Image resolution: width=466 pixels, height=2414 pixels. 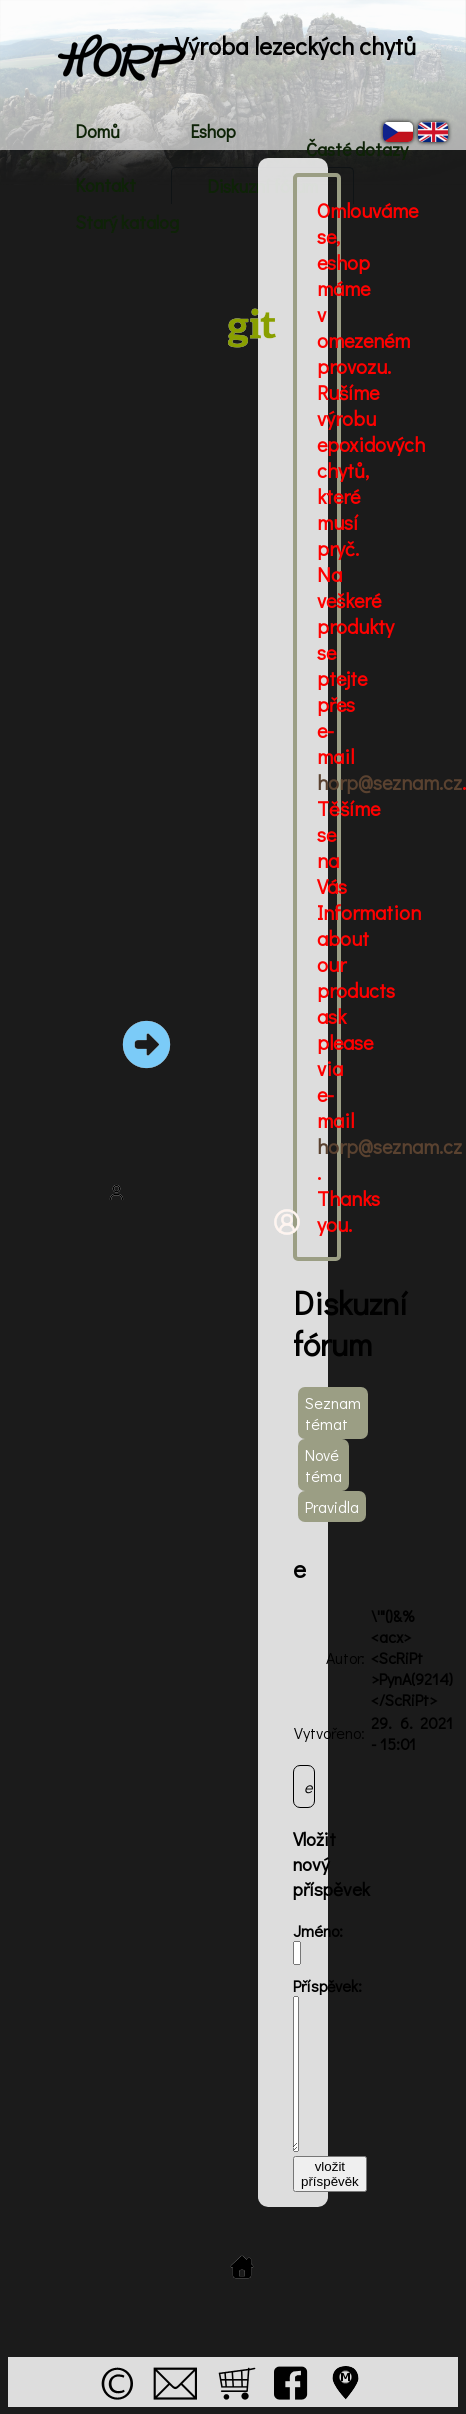 I want to click on view user profile, so click(x=116, y=1192).